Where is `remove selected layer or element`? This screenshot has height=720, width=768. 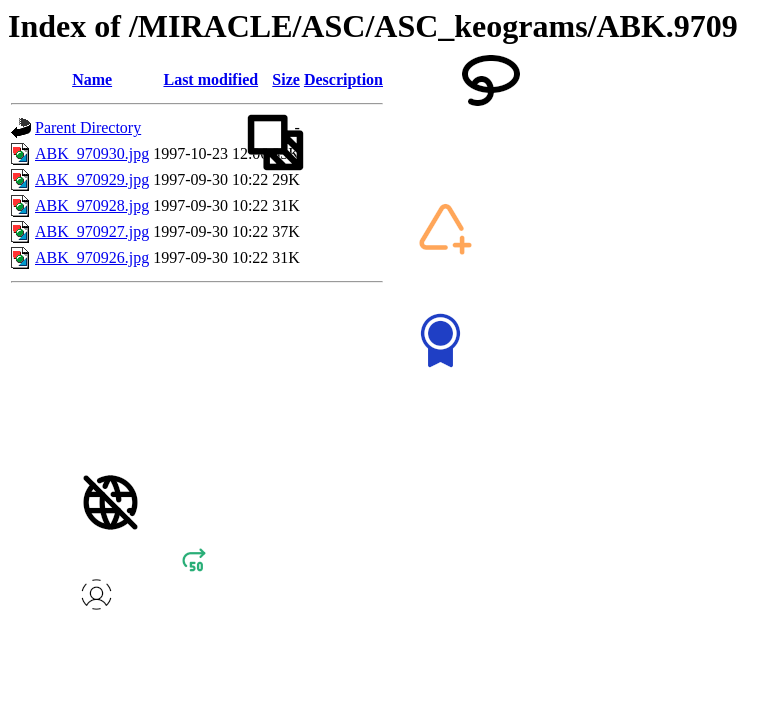 remove selected layer or element is located at coordinates (275, 142).